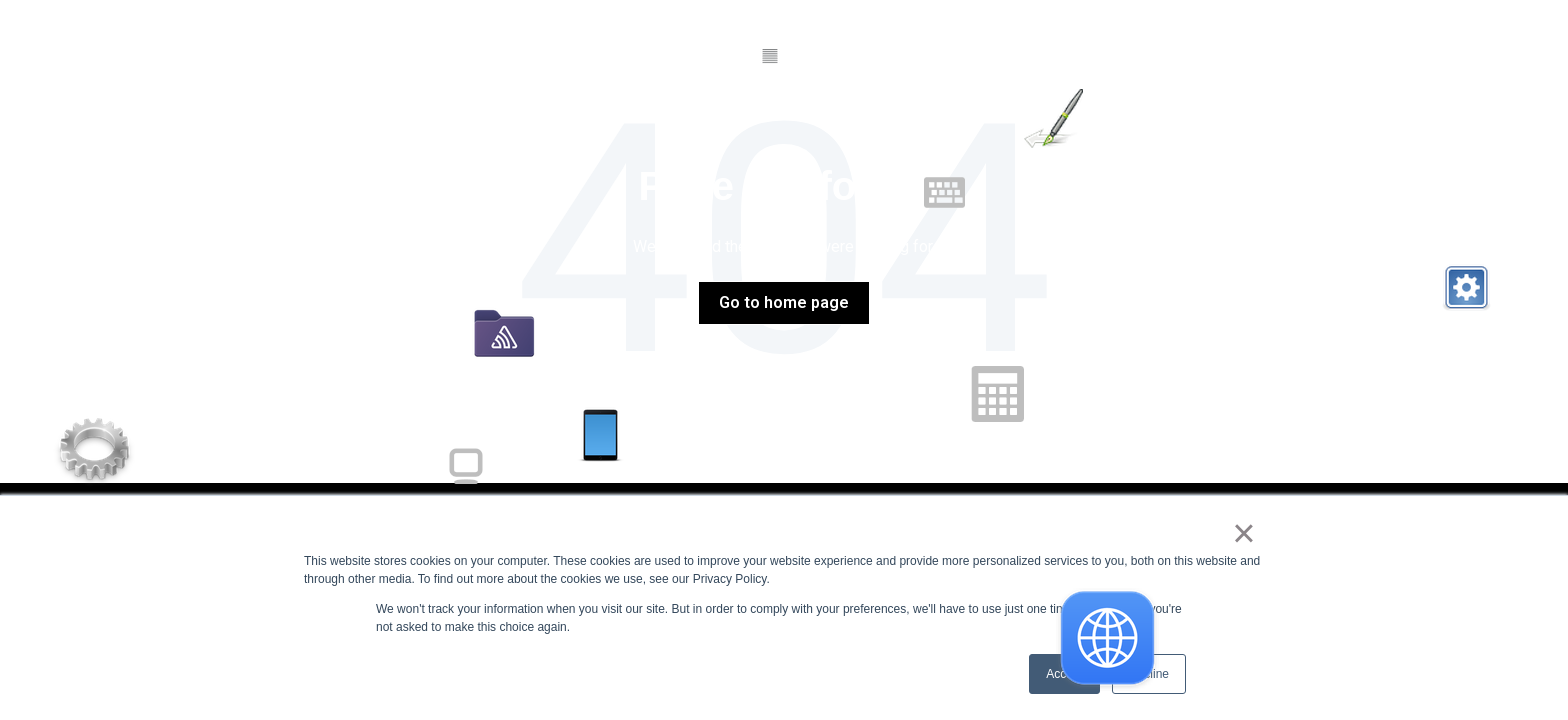 The height and width of the screenshot is (720, 1568). Describe the element at coordinates (996, 394) in the screenshot. I see `open the calculator app` at that location.